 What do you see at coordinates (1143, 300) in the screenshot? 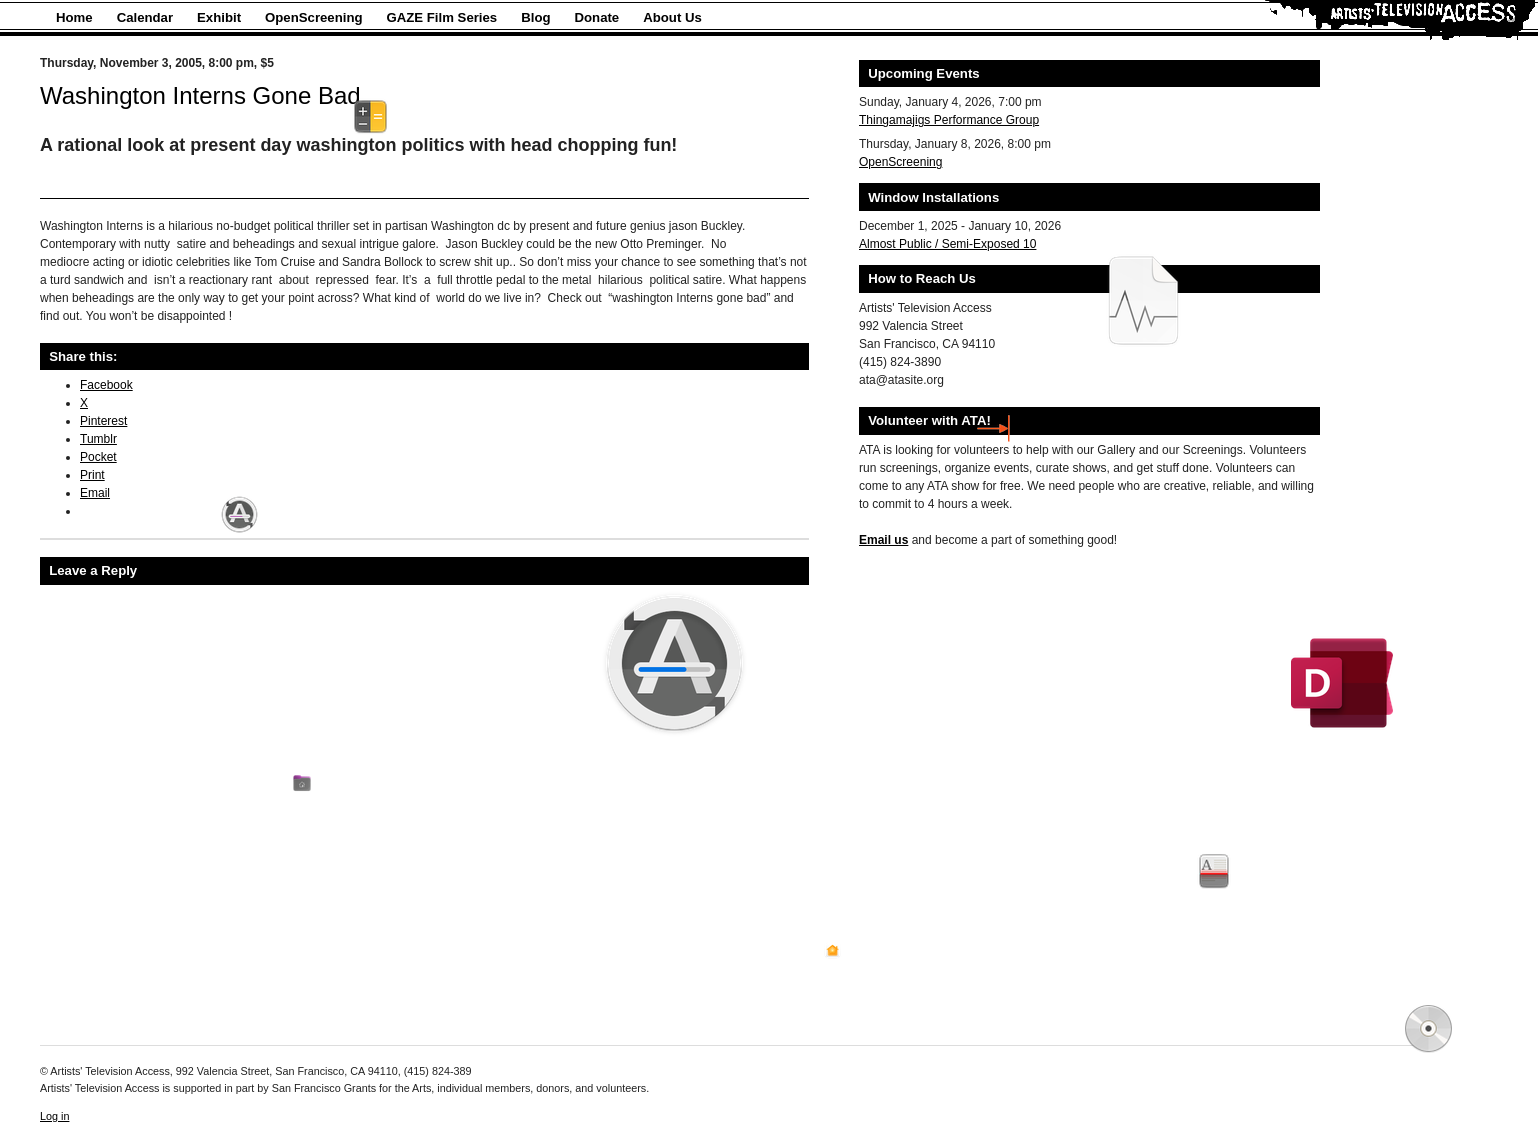
I see `view system log file` at bounding box center [1143, 300].